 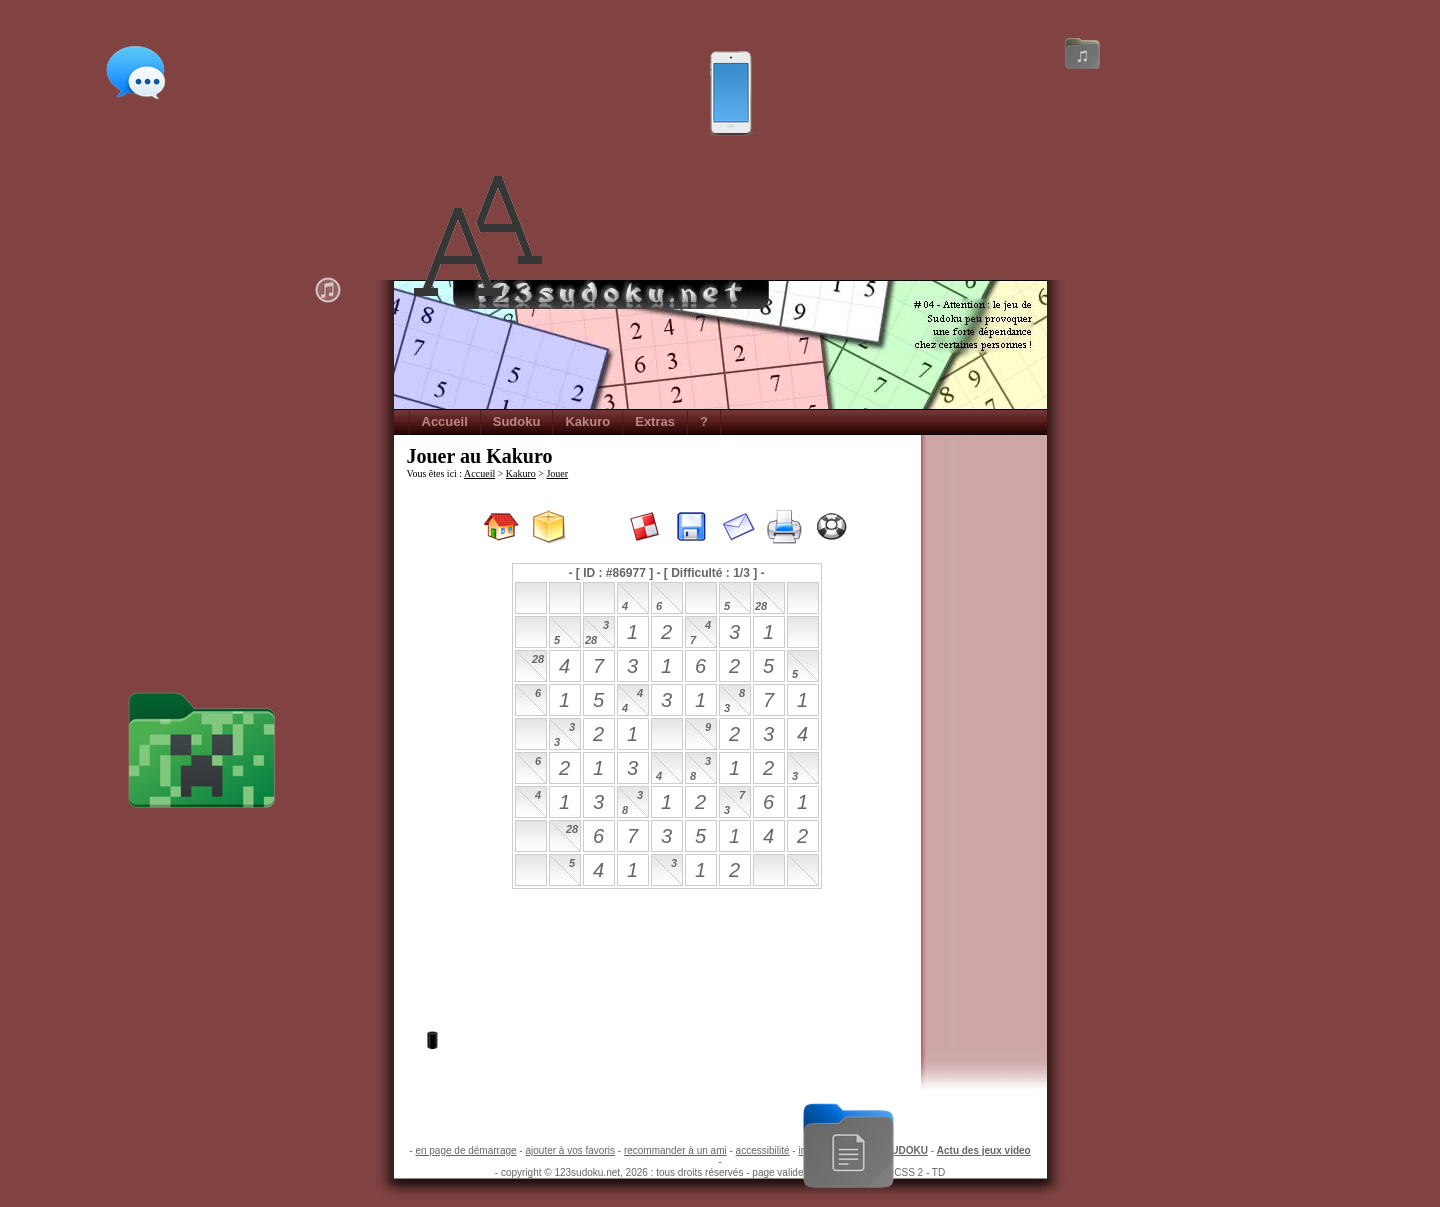 What do you see at coordinates (328, 290) in the screenshot?
I see `access your music library` at bounding box center [328, 290].